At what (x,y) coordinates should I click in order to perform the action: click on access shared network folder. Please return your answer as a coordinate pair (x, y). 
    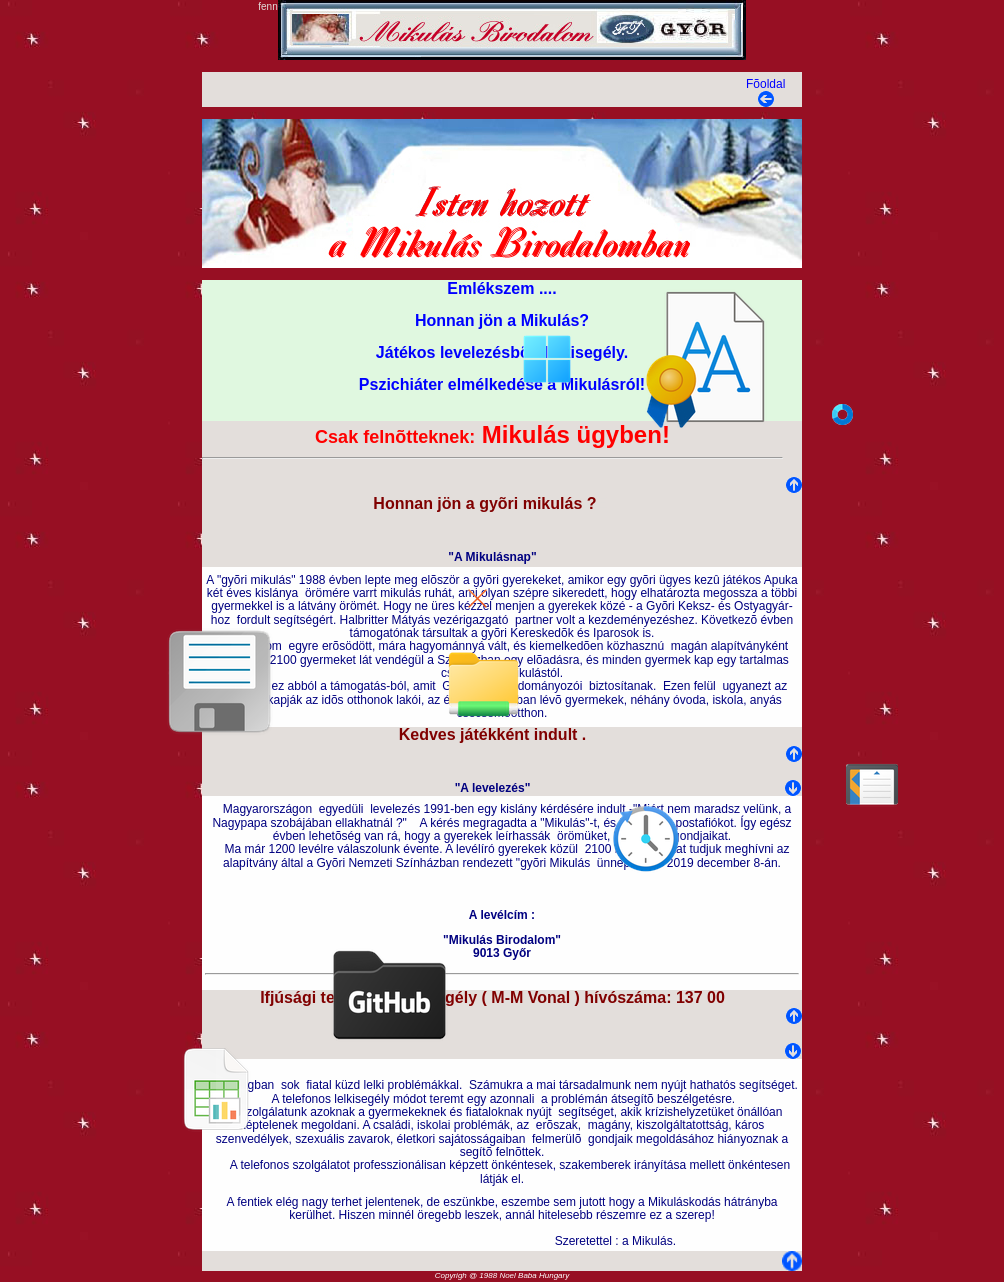
    Looking at the image, I should click on (483, 681).